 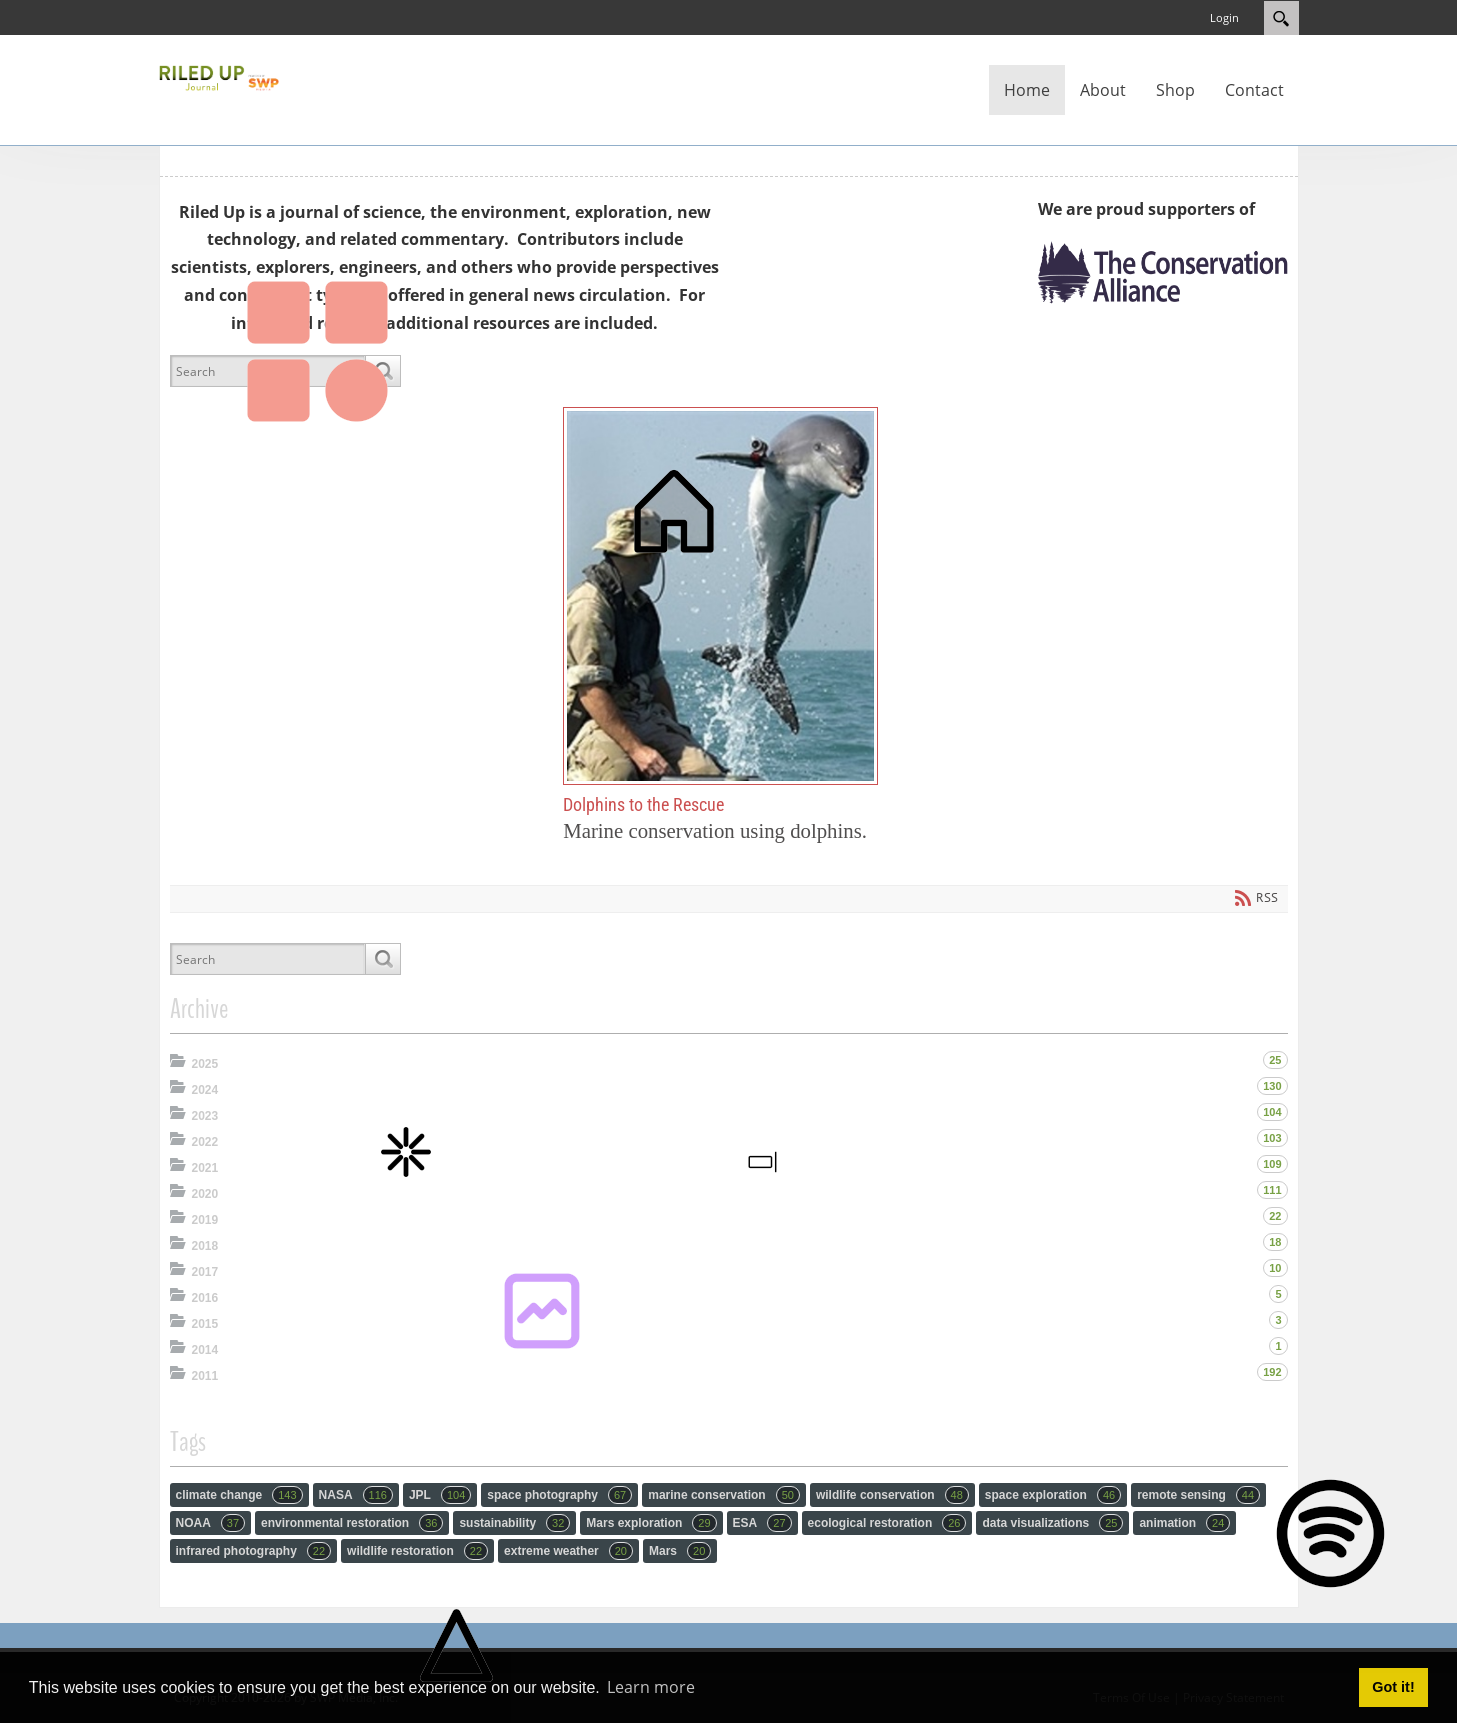 I want to click on navigate to home screen, so click(x=674, y=513).